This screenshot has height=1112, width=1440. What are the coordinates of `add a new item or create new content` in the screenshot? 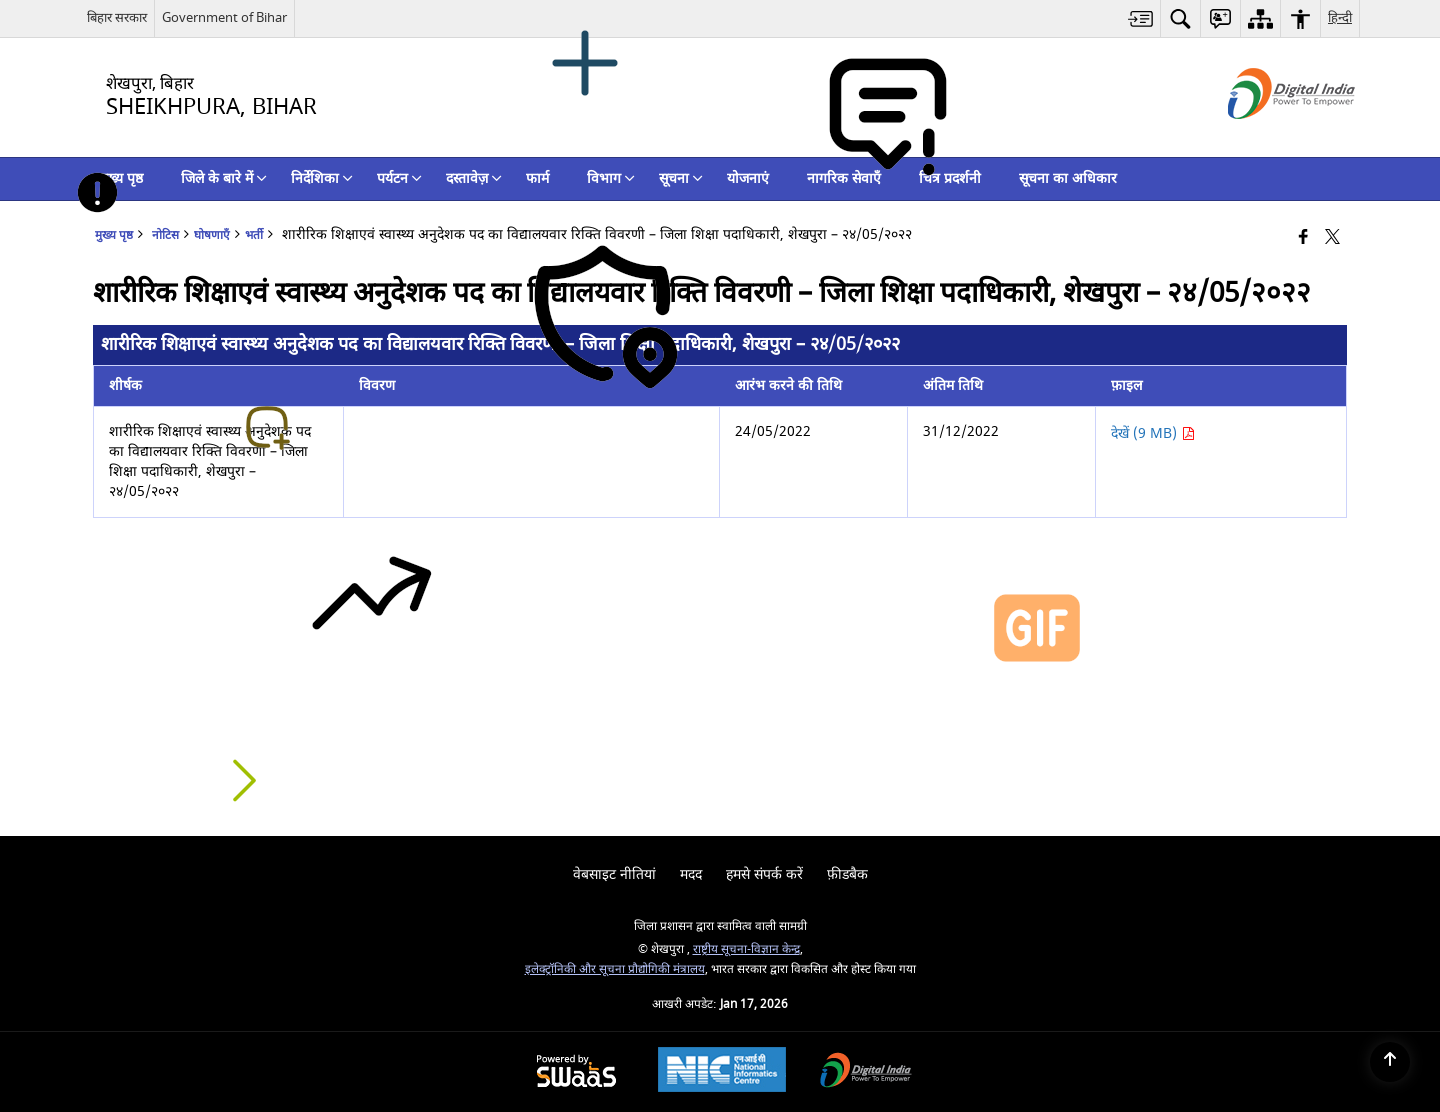 It's located at (267, 427).